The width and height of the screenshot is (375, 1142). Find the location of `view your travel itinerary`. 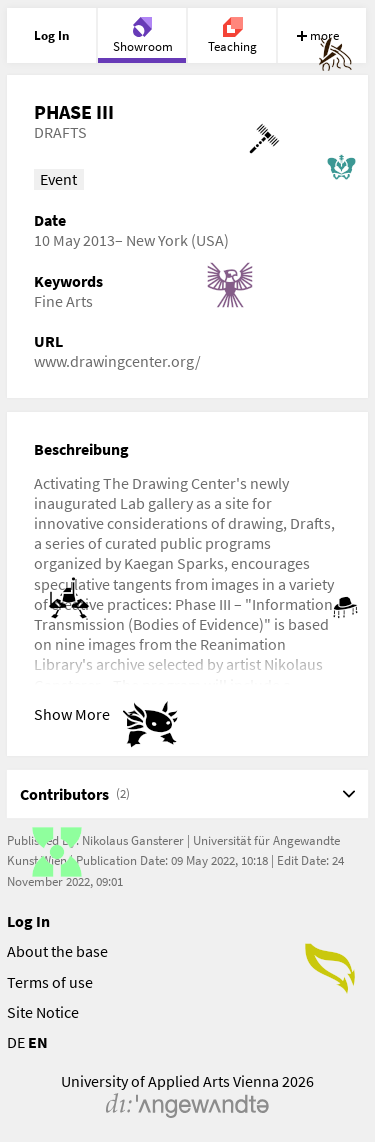

view your travel itinerary is located at coordinates (330, 969).